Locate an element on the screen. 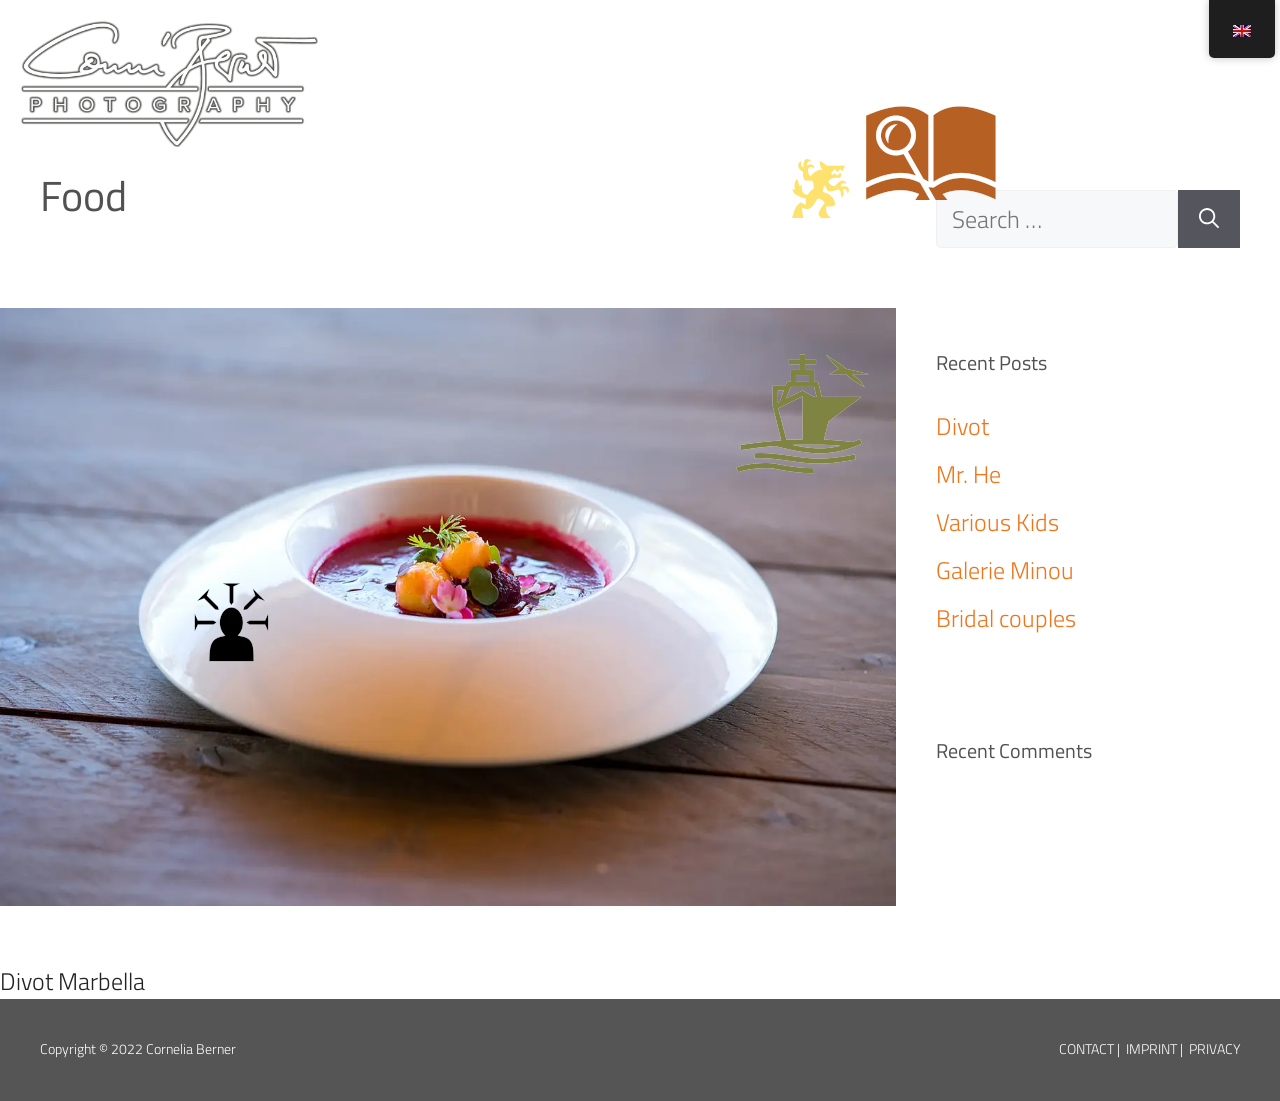 This screenshot has width=1280, height=1101. select werewolf character or role is located at coordinates (820, 188).